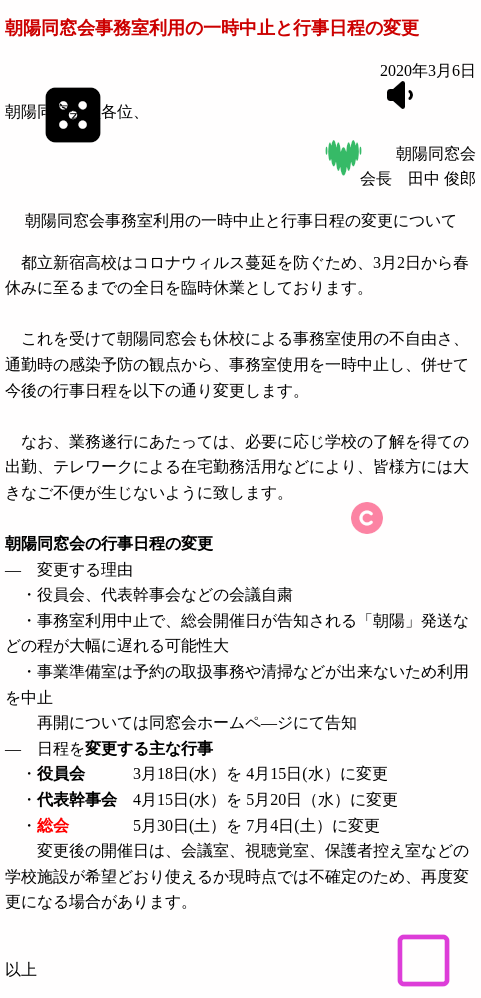  What do you see at coordinates (73, 115) in the screenshot?
I see `randomize or shuffle content` at bounding box center [73, 115].